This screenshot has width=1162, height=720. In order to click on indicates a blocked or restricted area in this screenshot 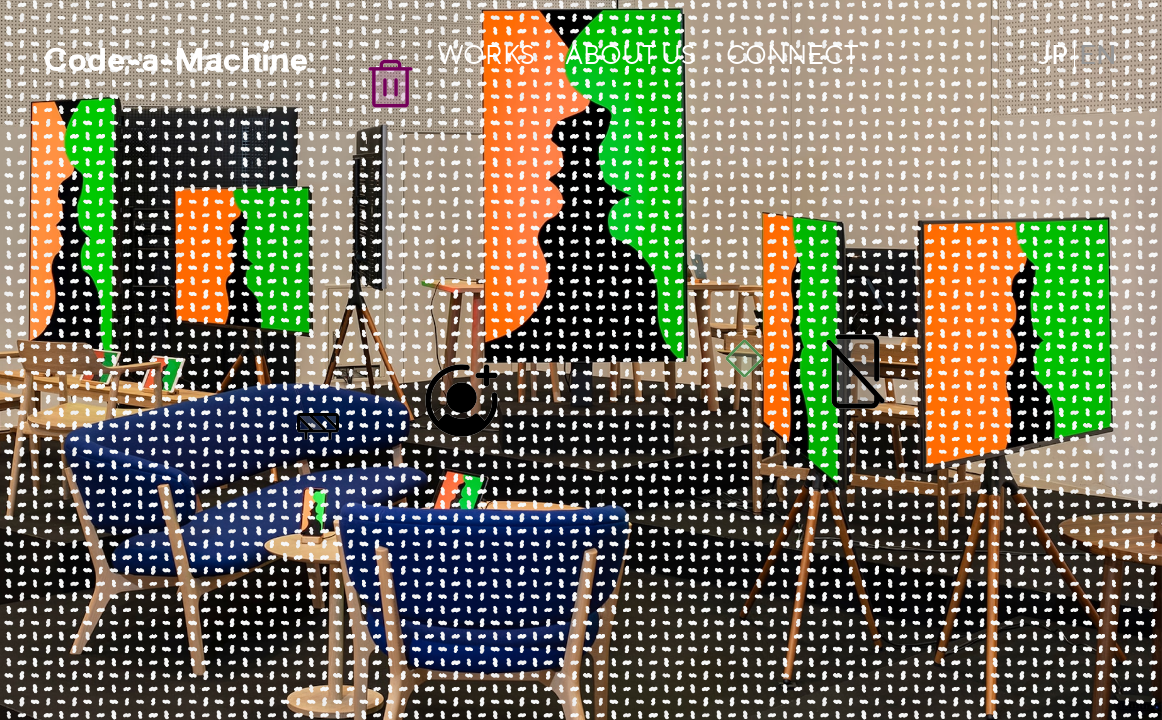, I will do `click(318, 425)`.